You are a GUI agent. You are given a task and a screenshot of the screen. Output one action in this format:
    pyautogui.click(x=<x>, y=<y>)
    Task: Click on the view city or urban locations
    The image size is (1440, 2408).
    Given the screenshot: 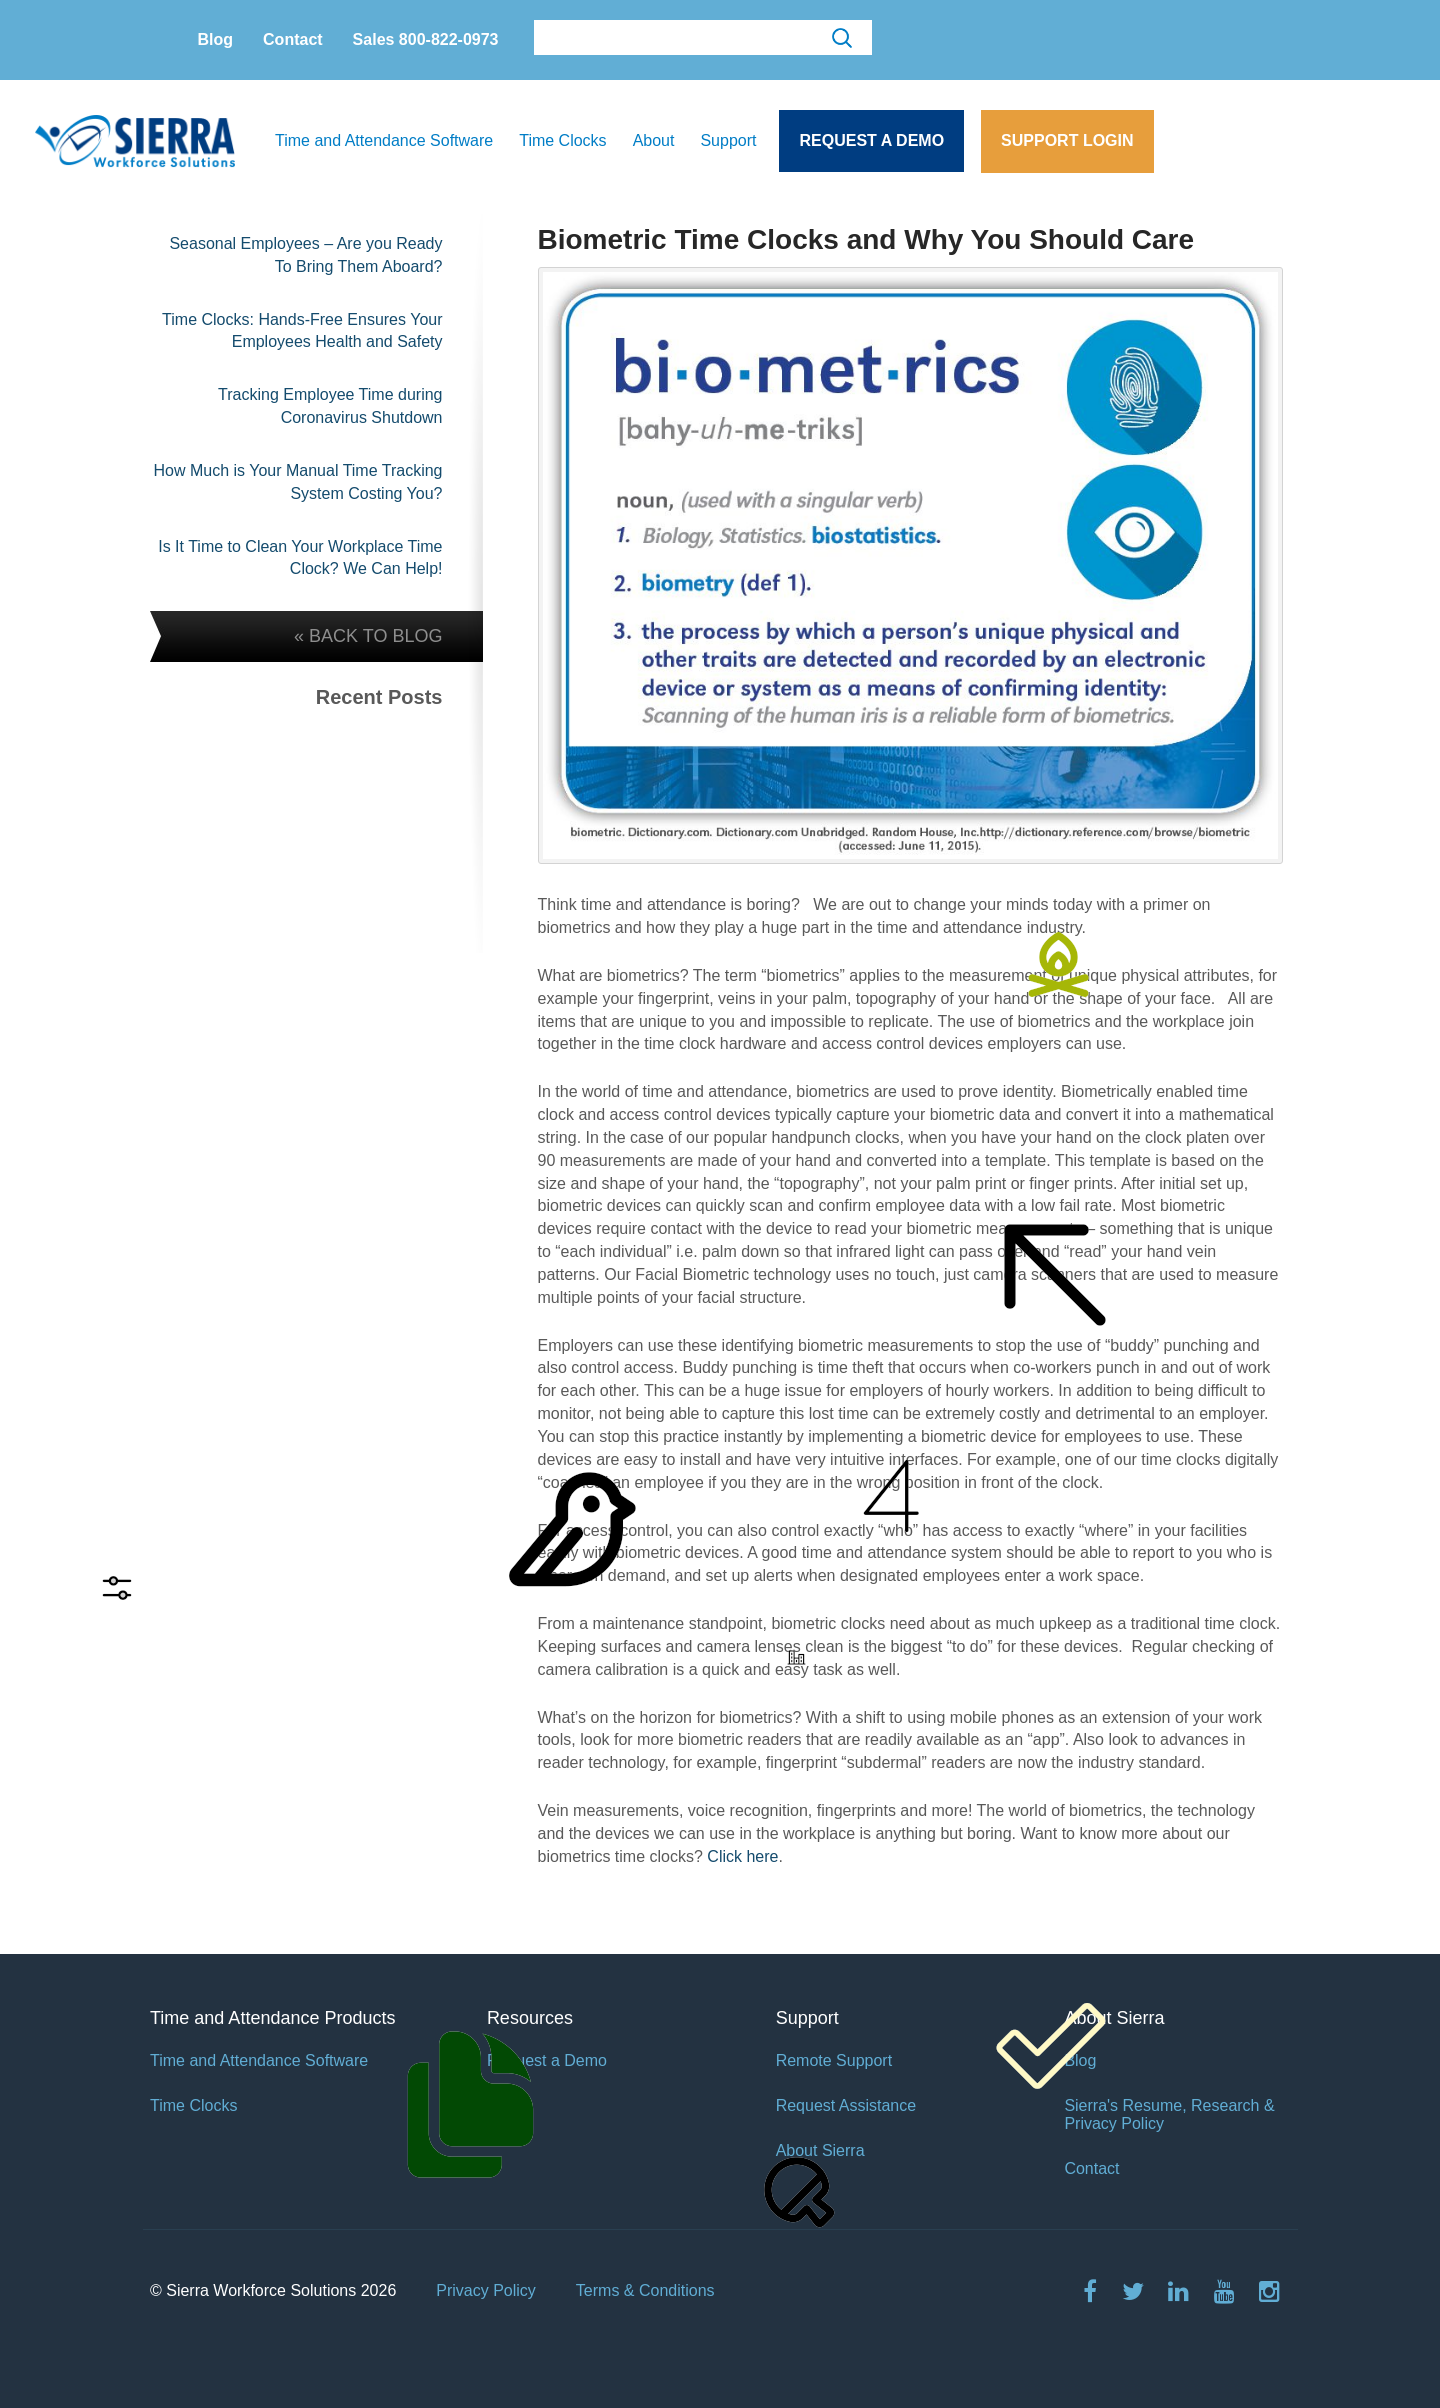 What is the action you would take?
    pyautogui.click(x=796, y=1657)
    